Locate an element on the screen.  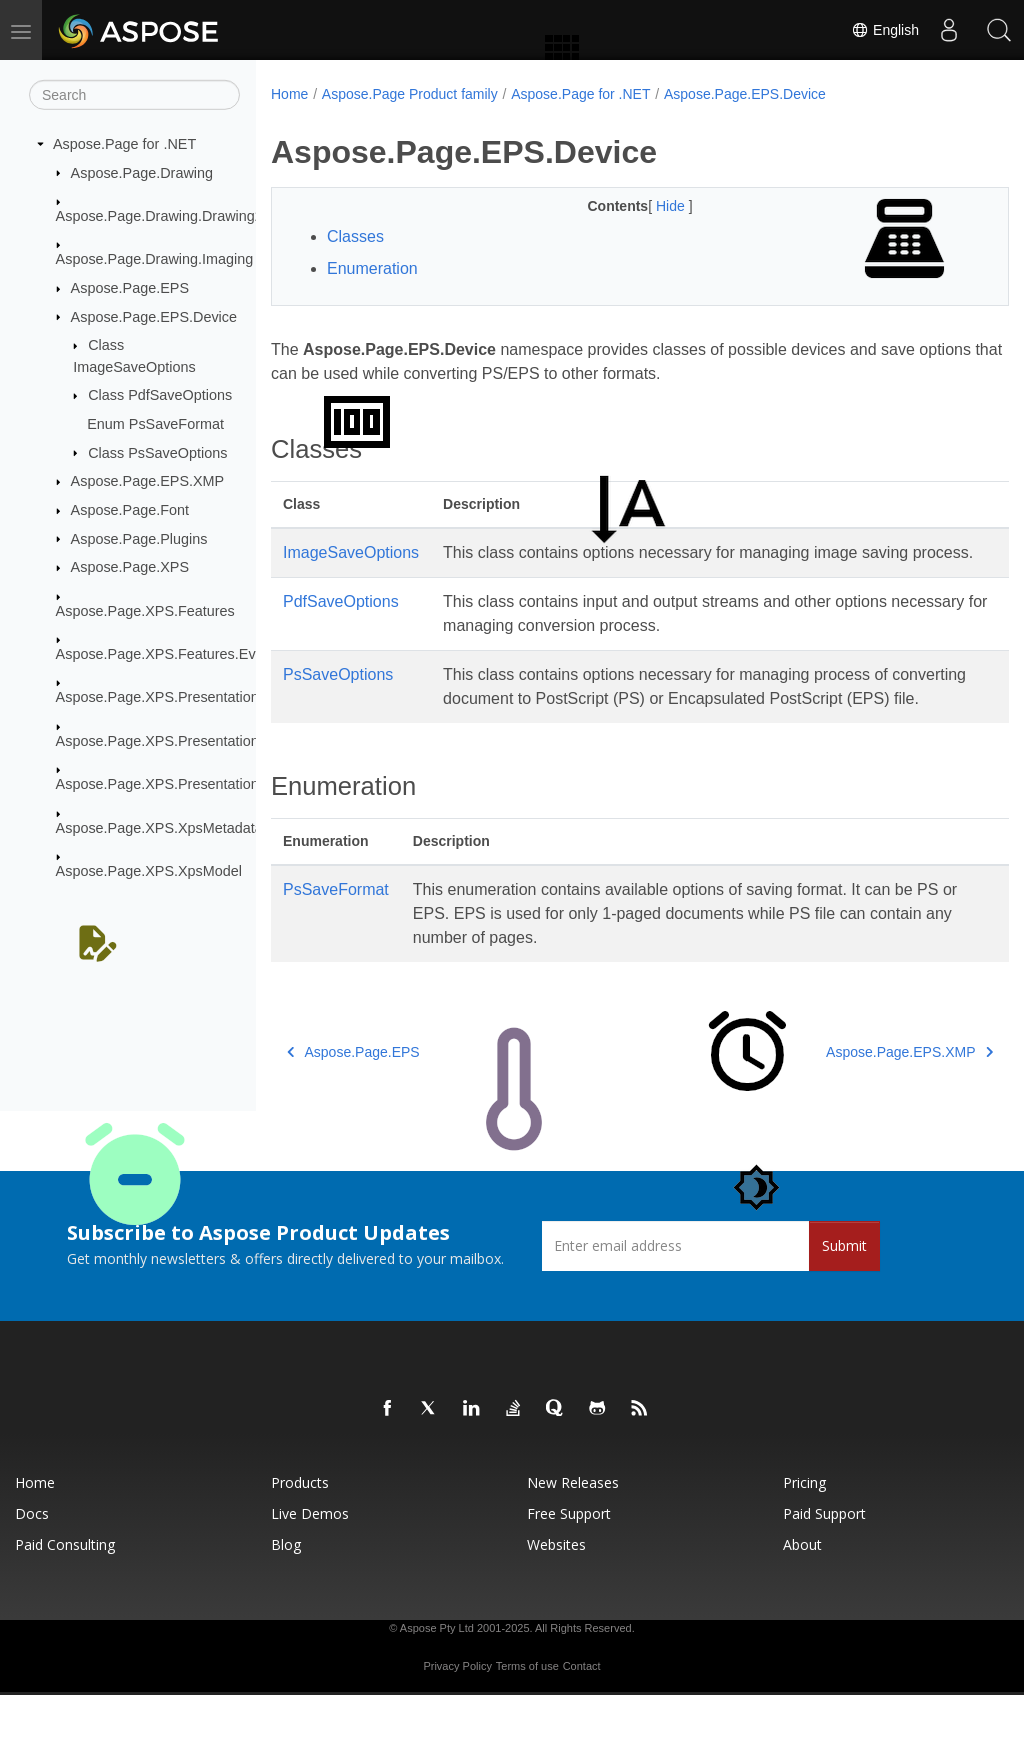
switch to comfortable grid view is located at coordinates (561, 47).